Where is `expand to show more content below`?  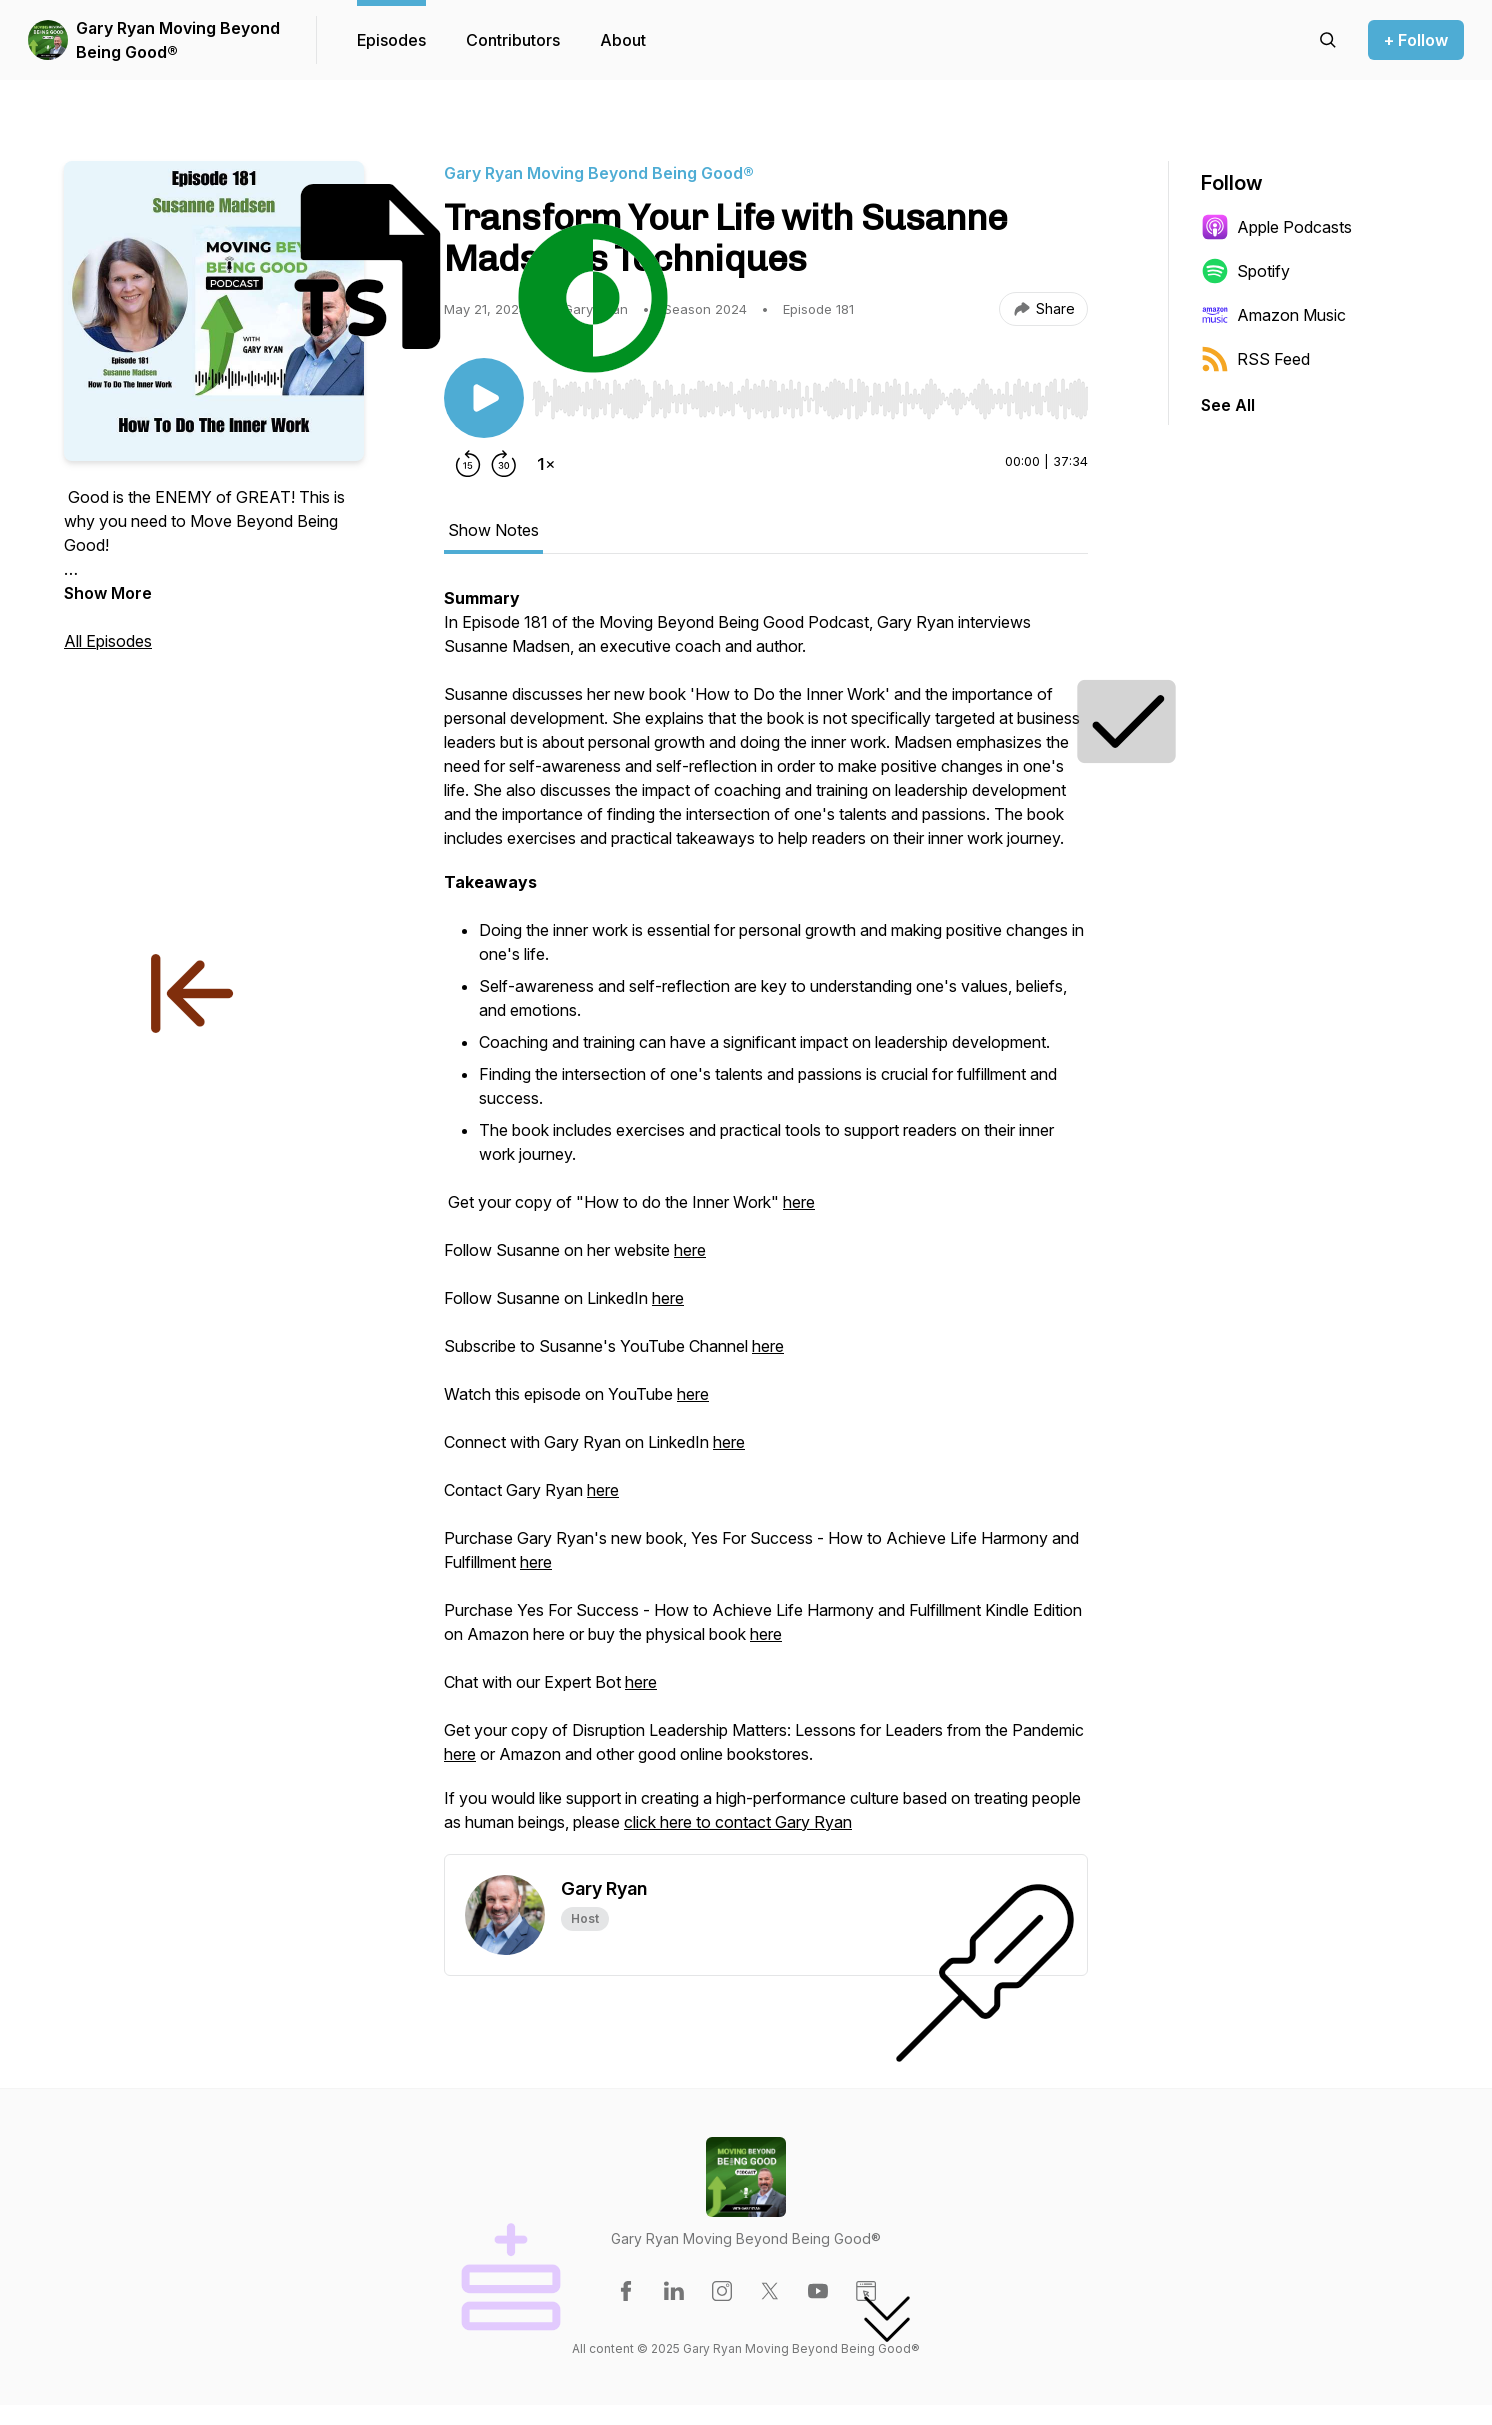 expand to show more content below is located at coordinates (887, 2317).